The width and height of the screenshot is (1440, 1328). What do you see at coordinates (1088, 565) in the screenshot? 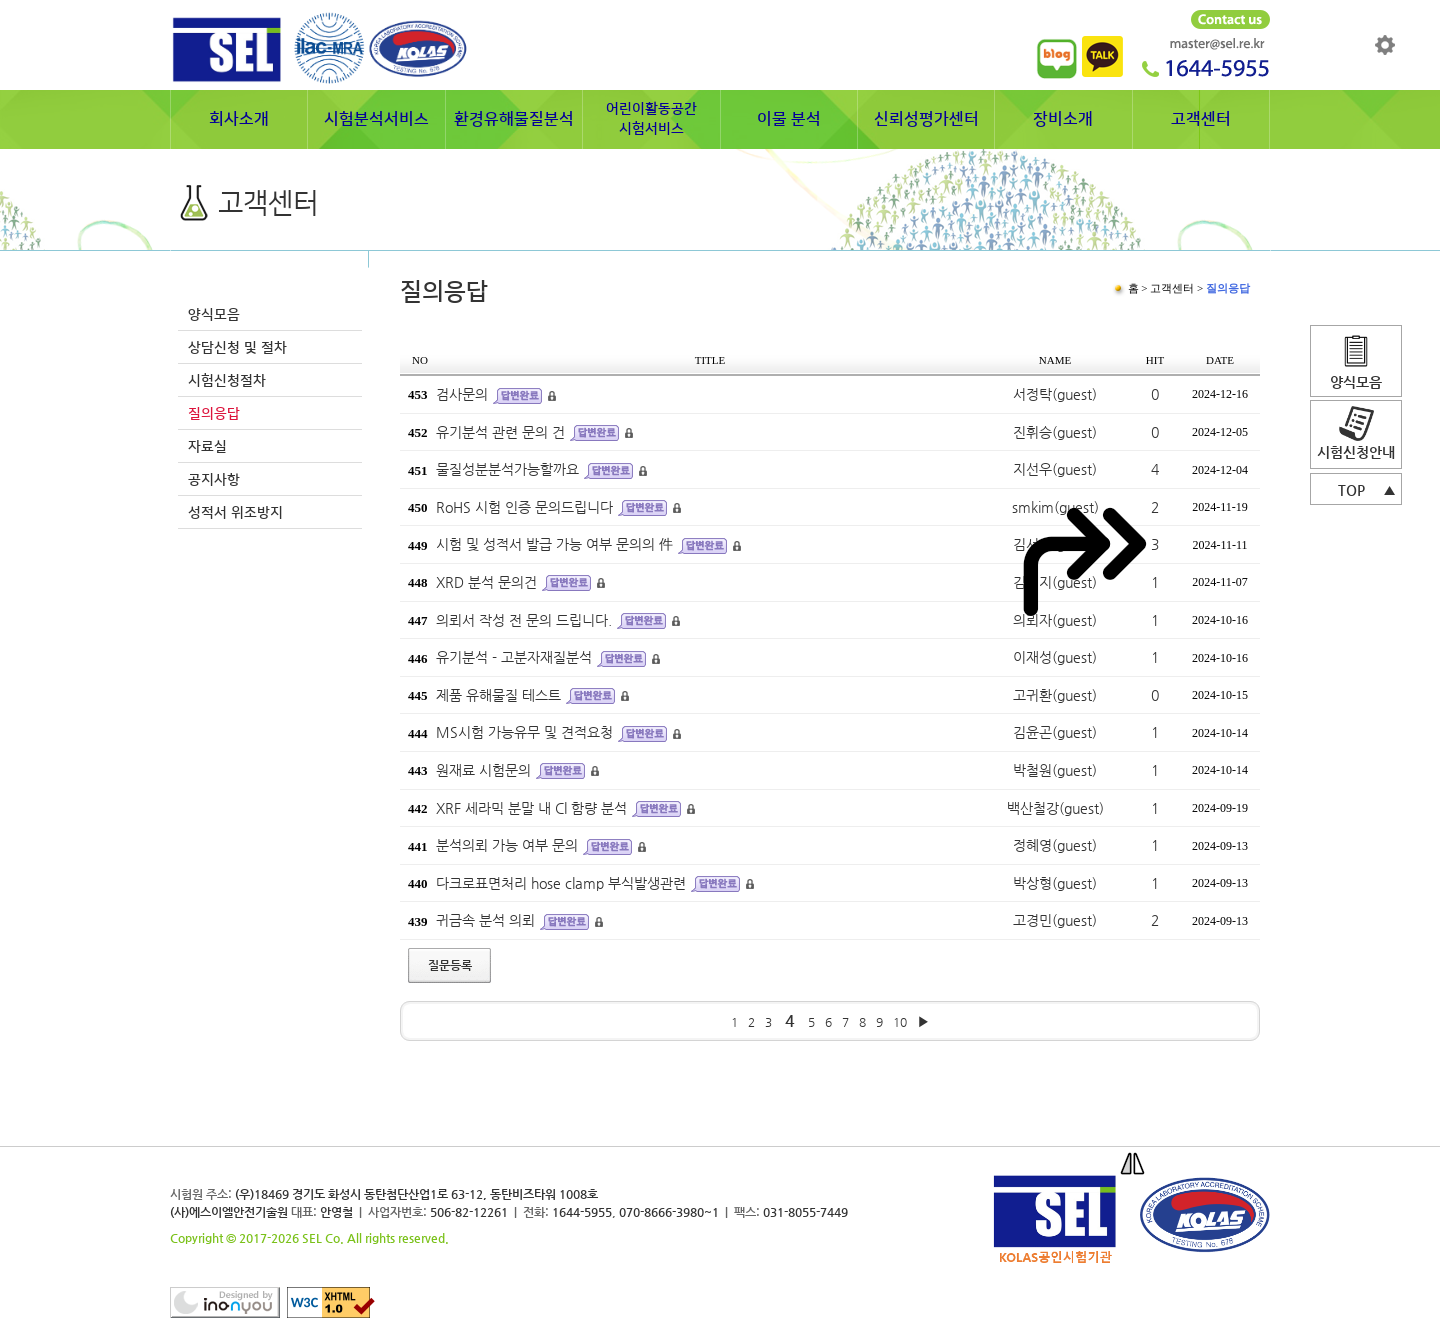
I see `forward message to multiple recipients` at bounding box center [1088, 565].